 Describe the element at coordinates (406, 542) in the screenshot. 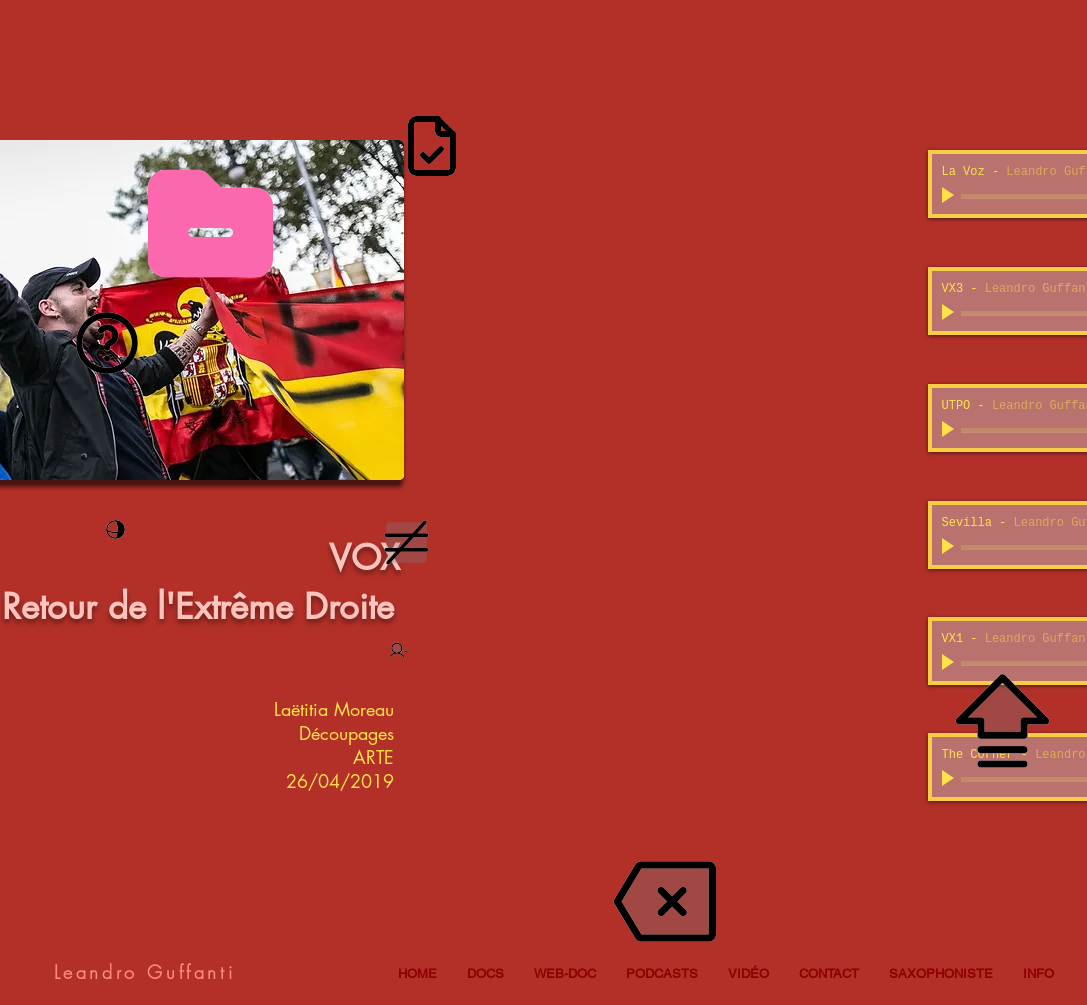

I see `indicates values are not equal or matching` at that location.